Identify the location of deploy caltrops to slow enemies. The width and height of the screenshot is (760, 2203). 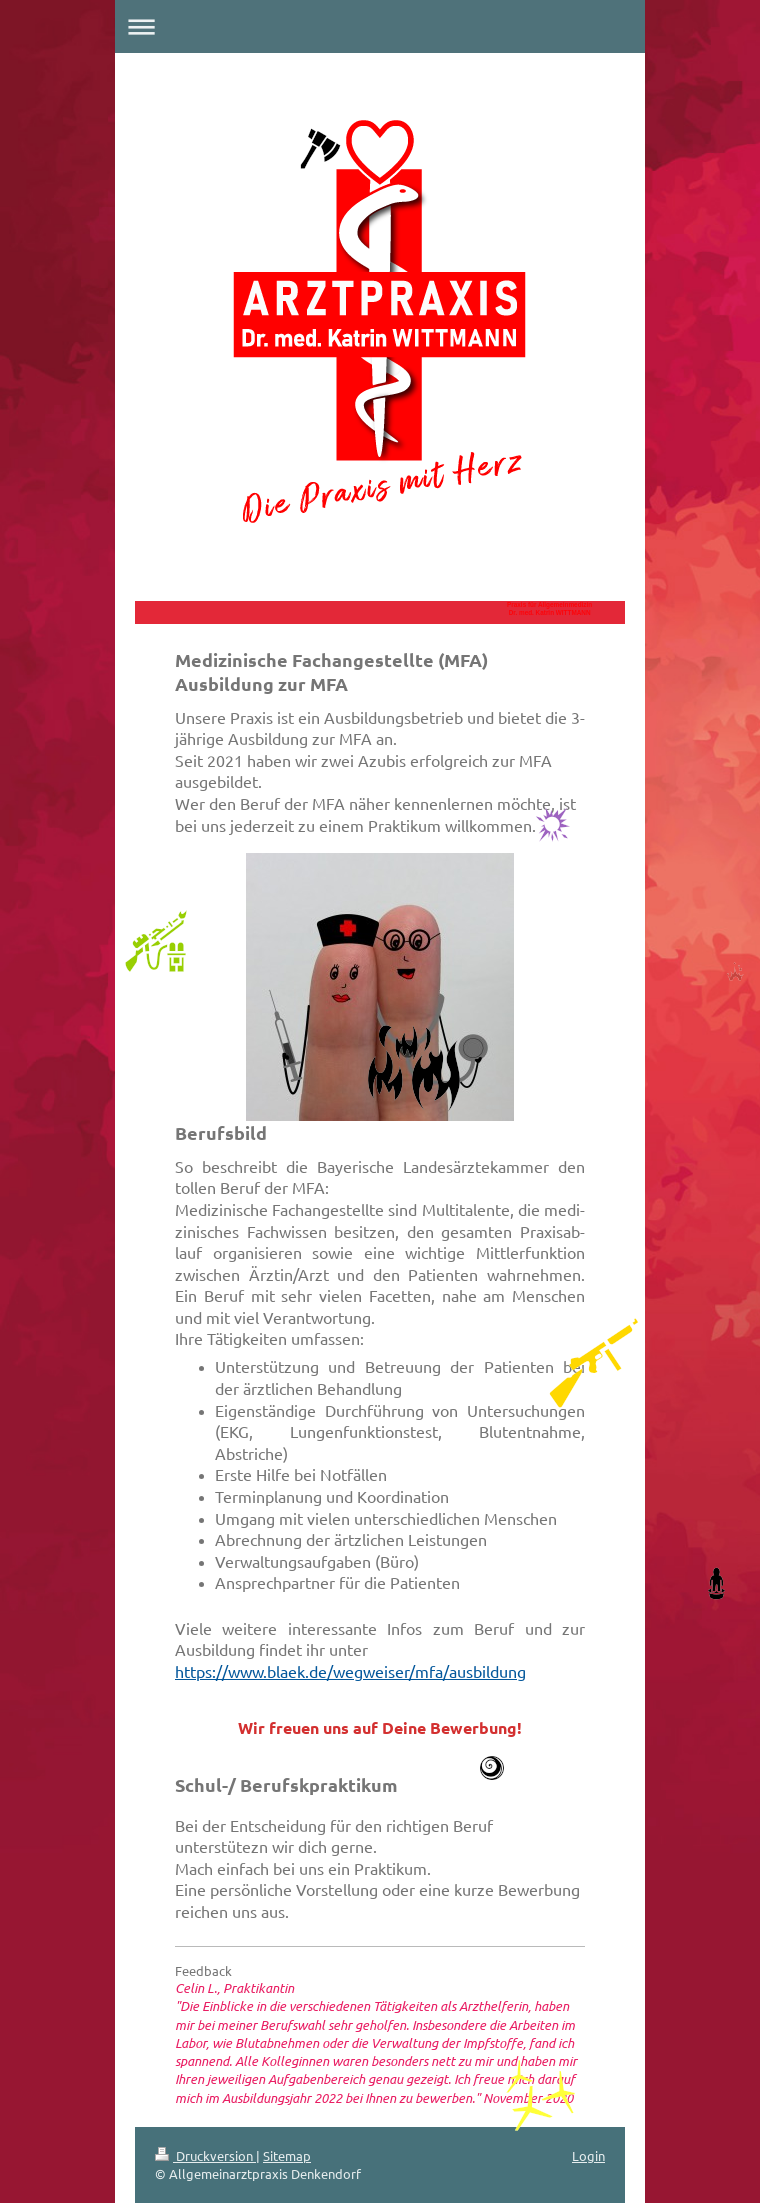
(540, 2095).